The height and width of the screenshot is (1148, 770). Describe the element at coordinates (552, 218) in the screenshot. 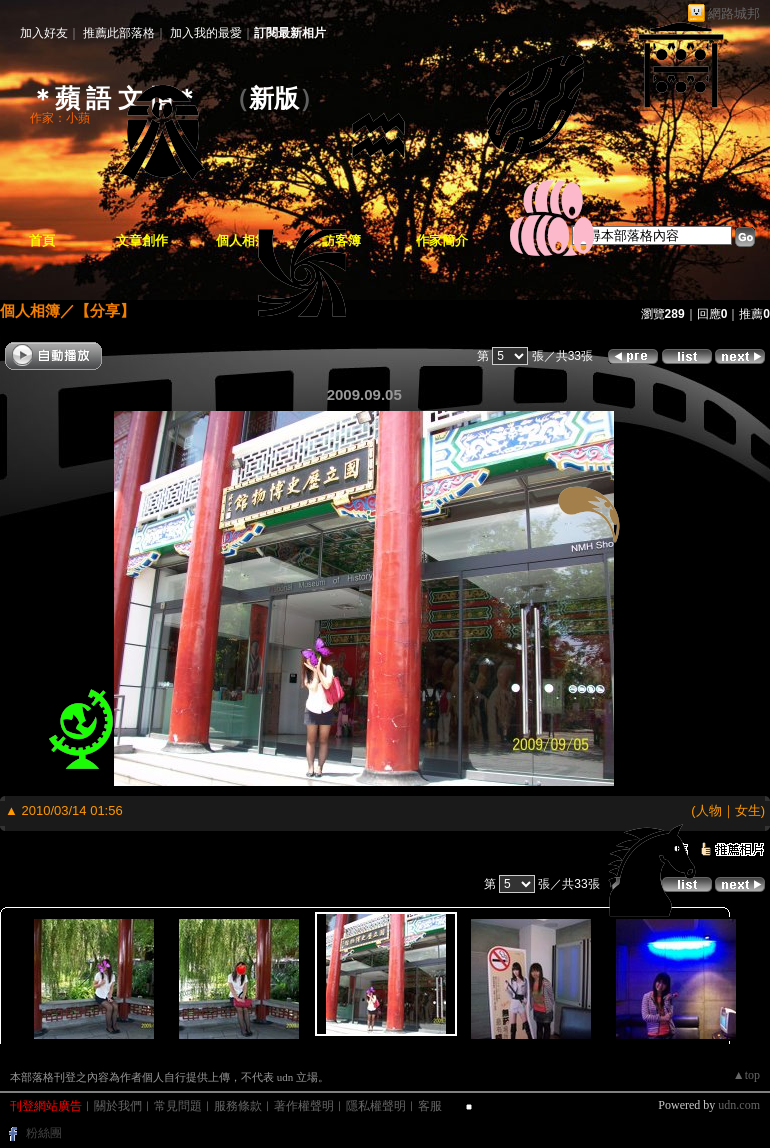

I see `access wine cellar or barrel storage inventory` at that location.